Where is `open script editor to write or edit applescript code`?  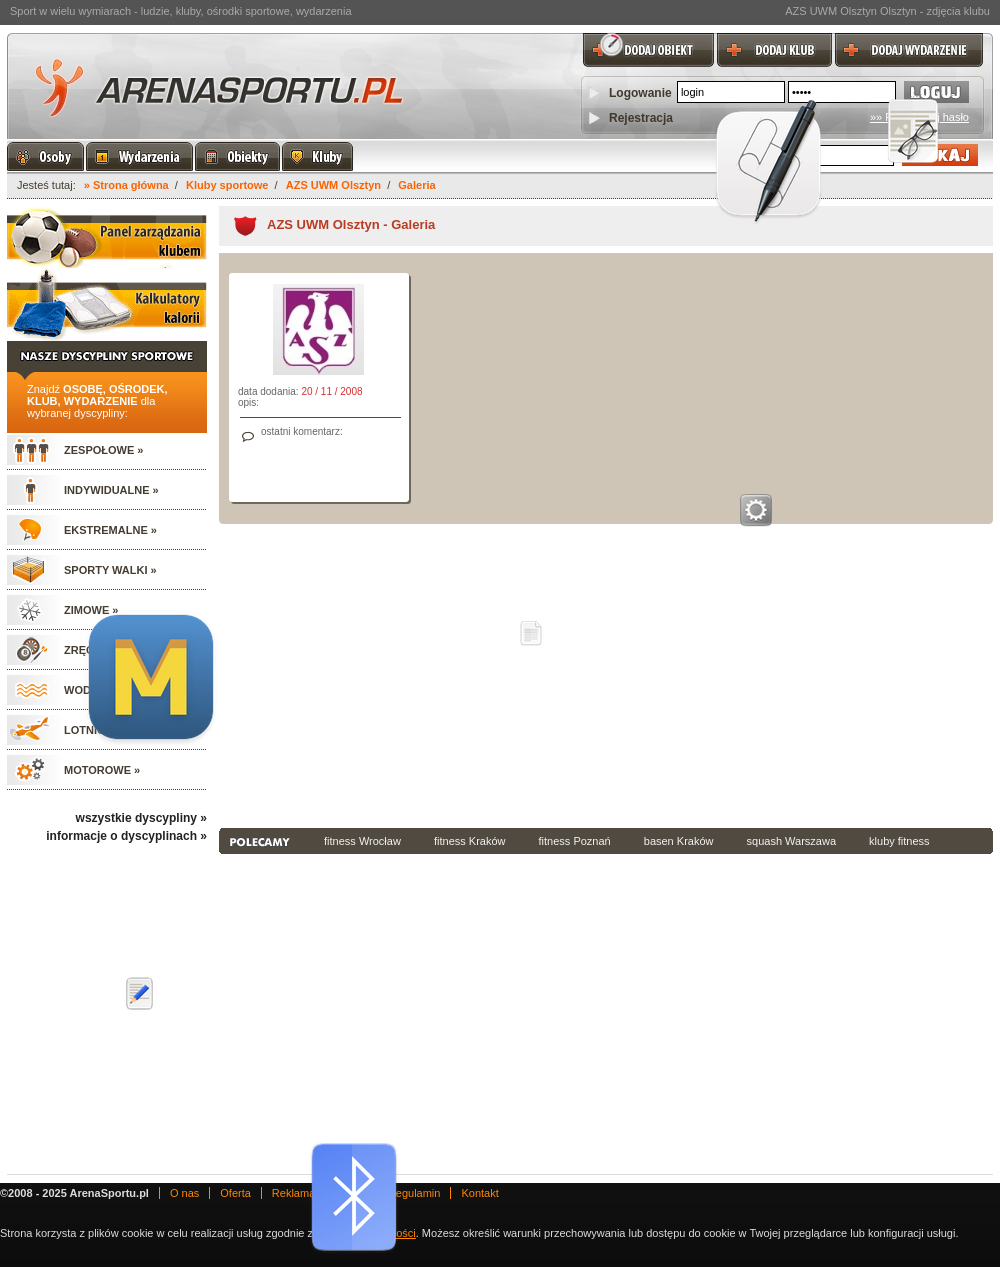 open script editor to write or edit applescript code is located at coordinates (768, 163).